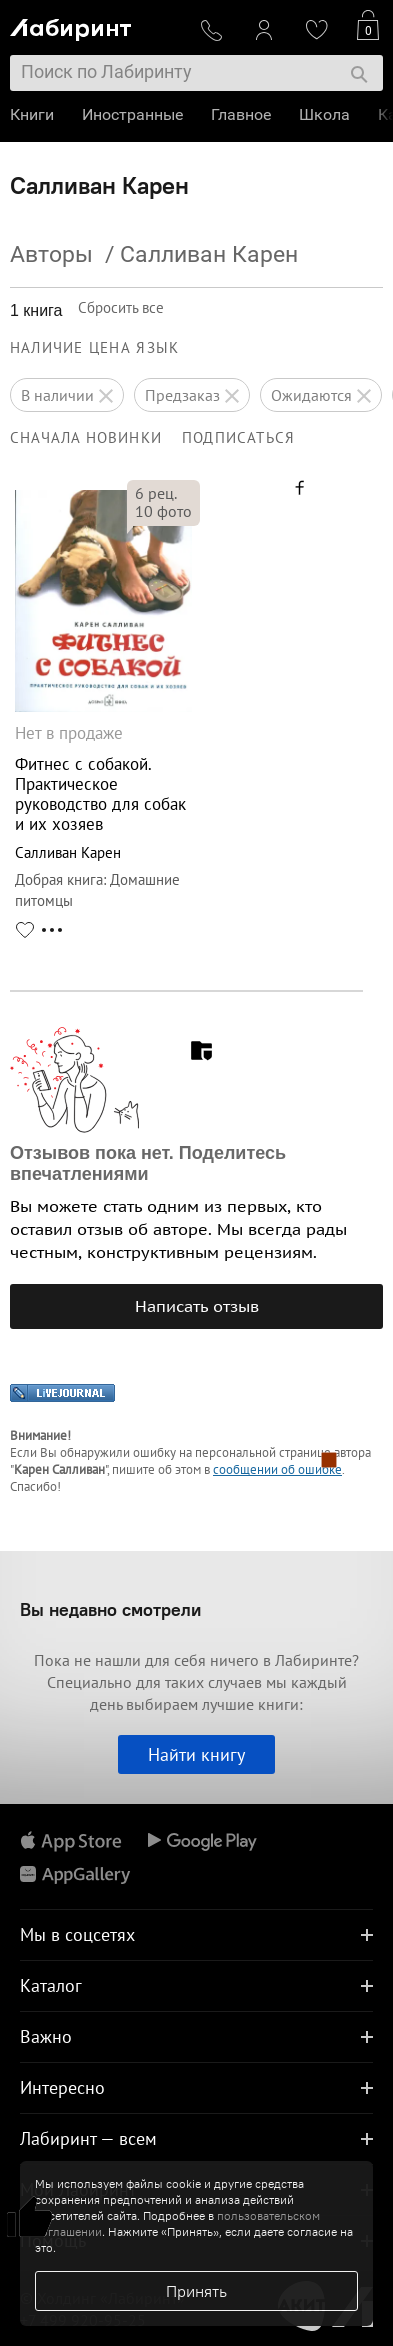  I want to click on access protected or secure files, so click(201, 1050).